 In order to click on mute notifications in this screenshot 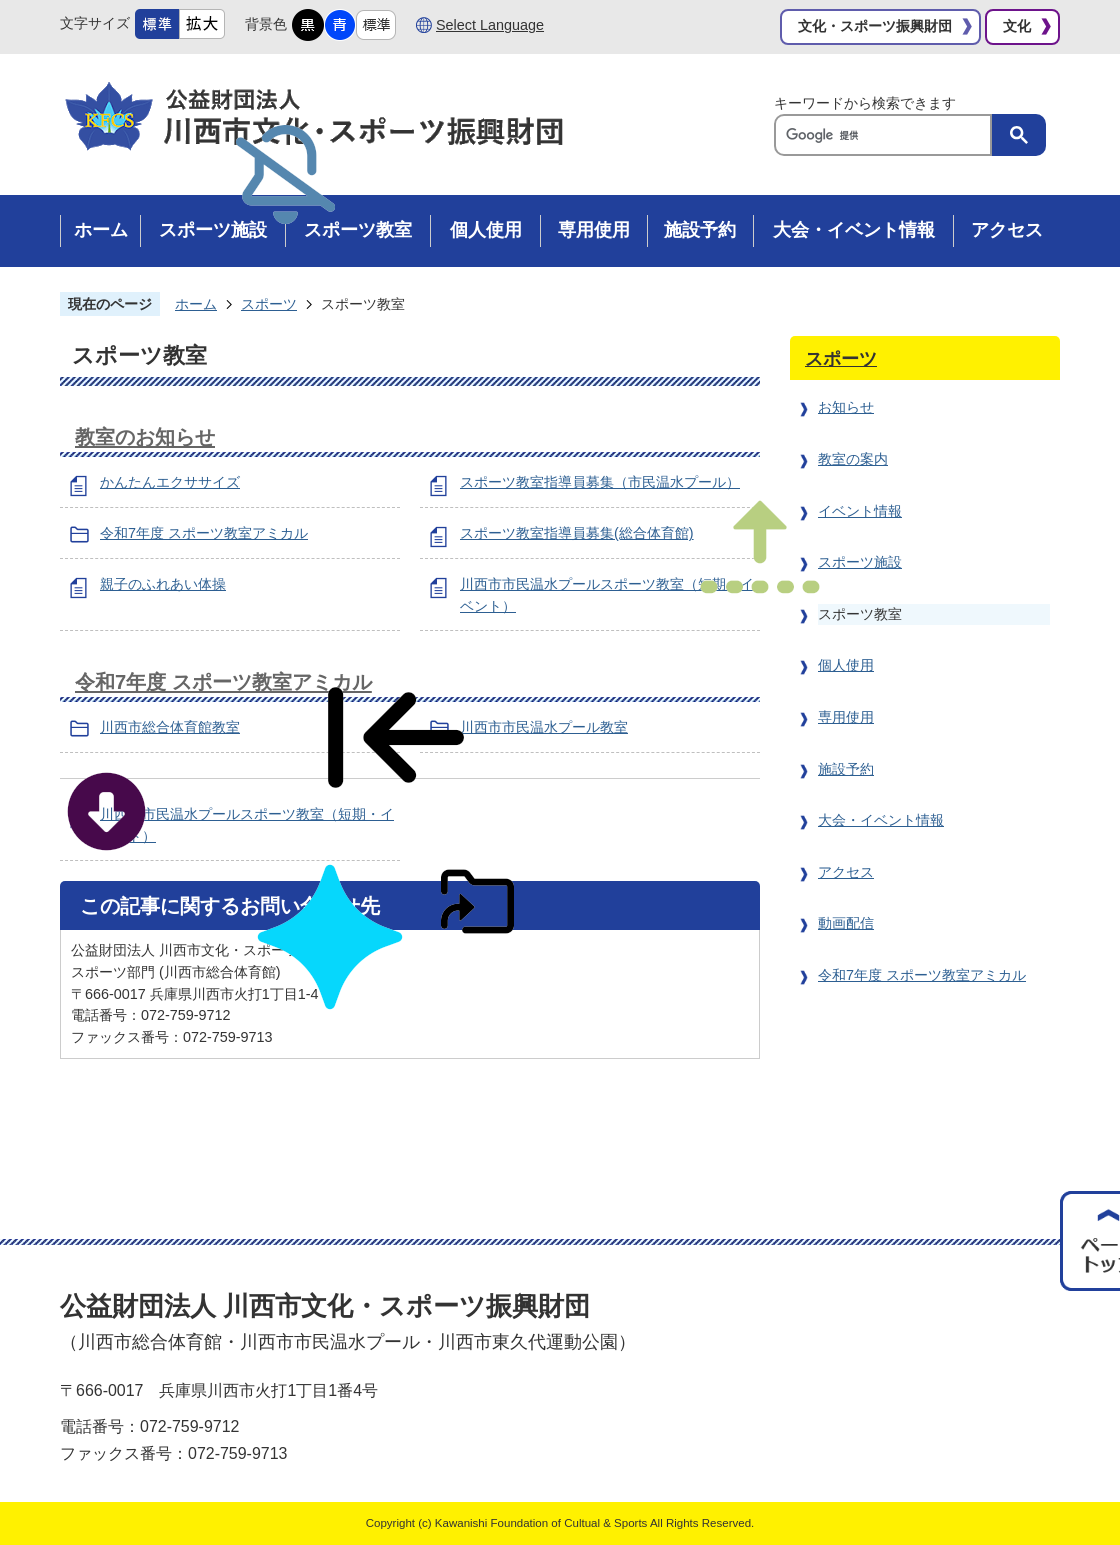, I will do `click(285, 174)`.